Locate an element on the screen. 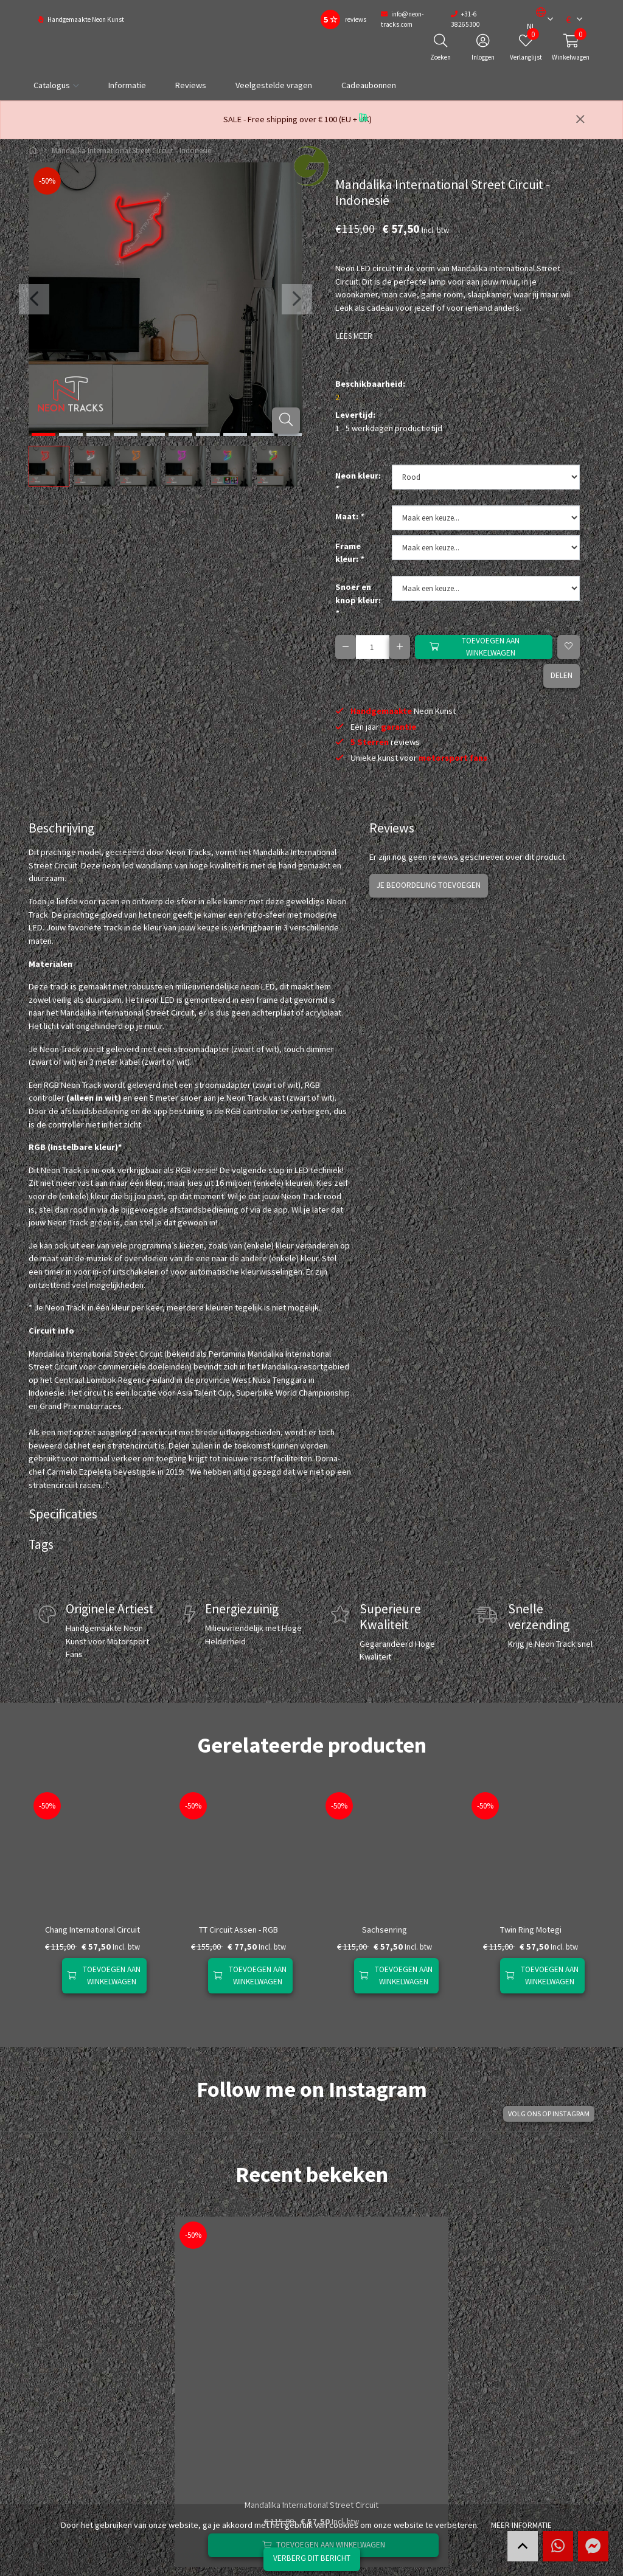  gcore brand logo is located at coordinates (312, 166).